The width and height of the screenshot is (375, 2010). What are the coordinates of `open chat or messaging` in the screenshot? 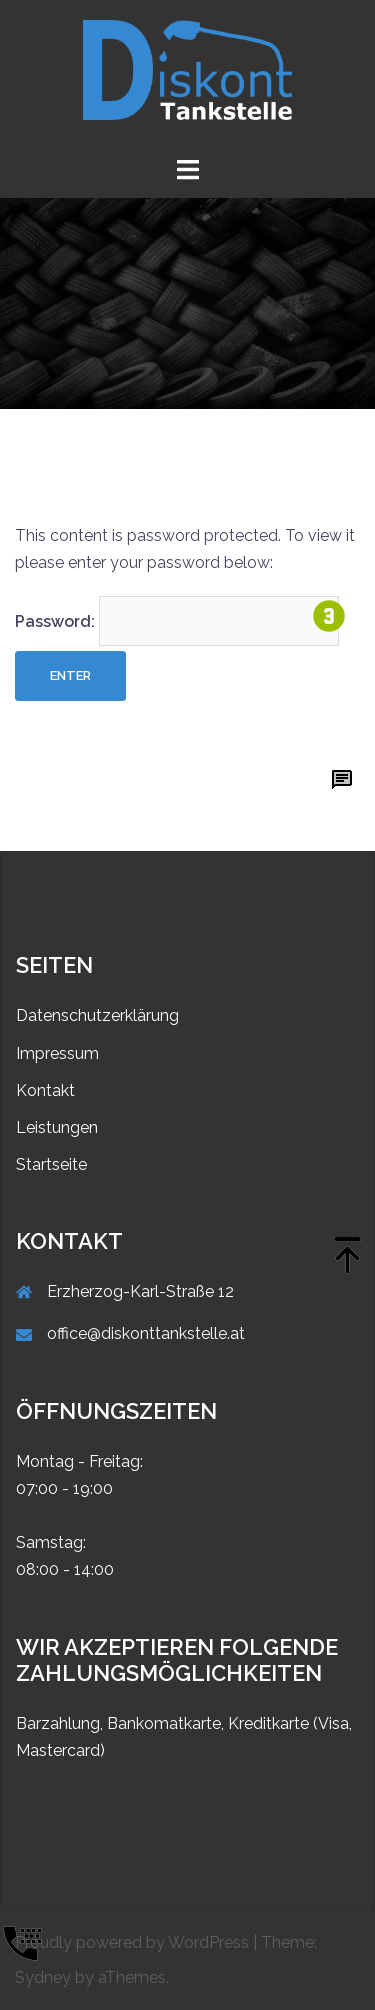 It's located at (342, 780).